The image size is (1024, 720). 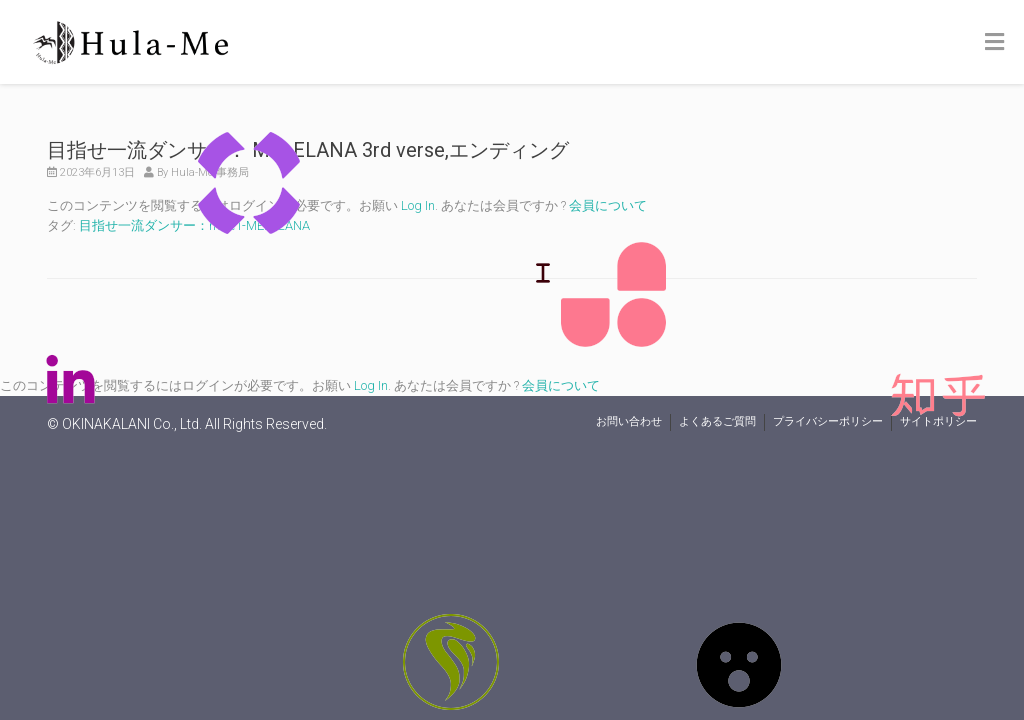 I want to click on indicates a surprise or unexpected event notification, so click(x=739, y=665).